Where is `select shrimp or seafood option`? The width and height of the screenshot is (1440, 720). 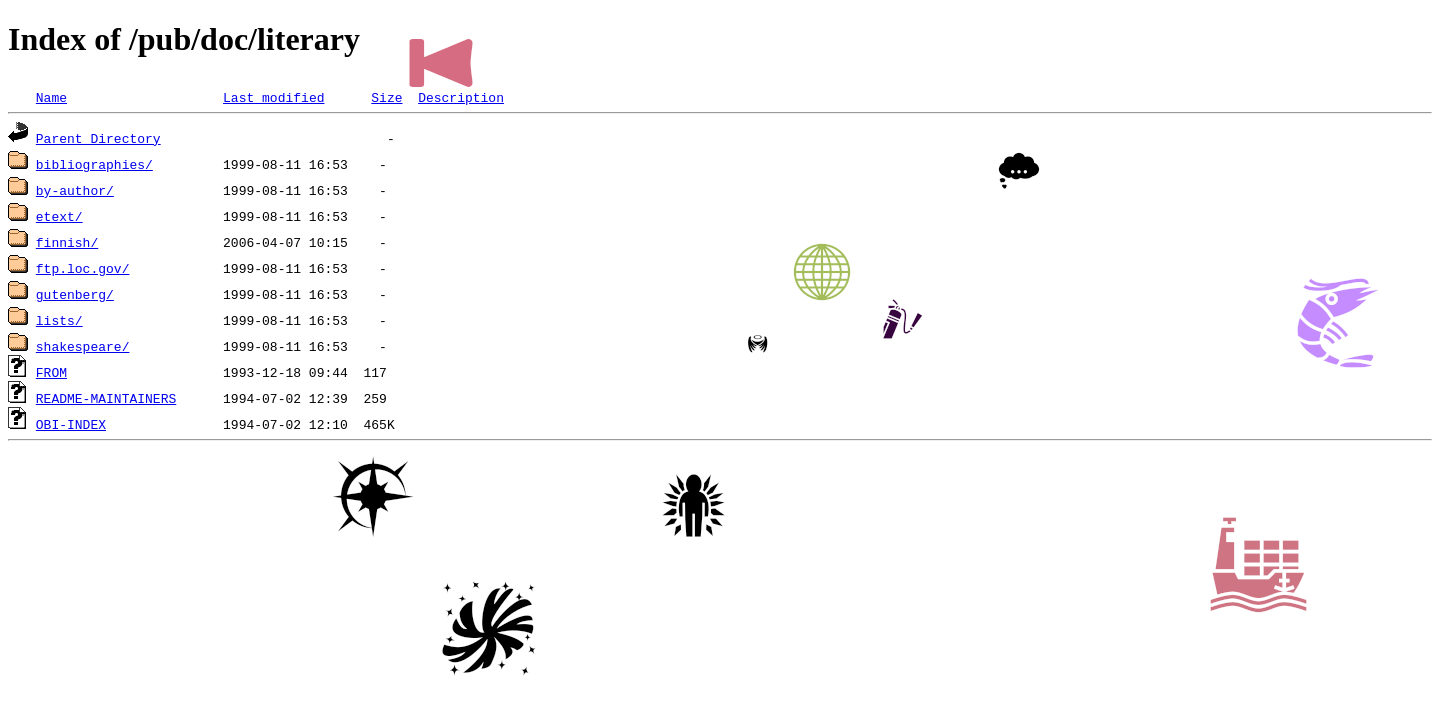 select shrimp or seafood option is located at coordinates (1338, 323).